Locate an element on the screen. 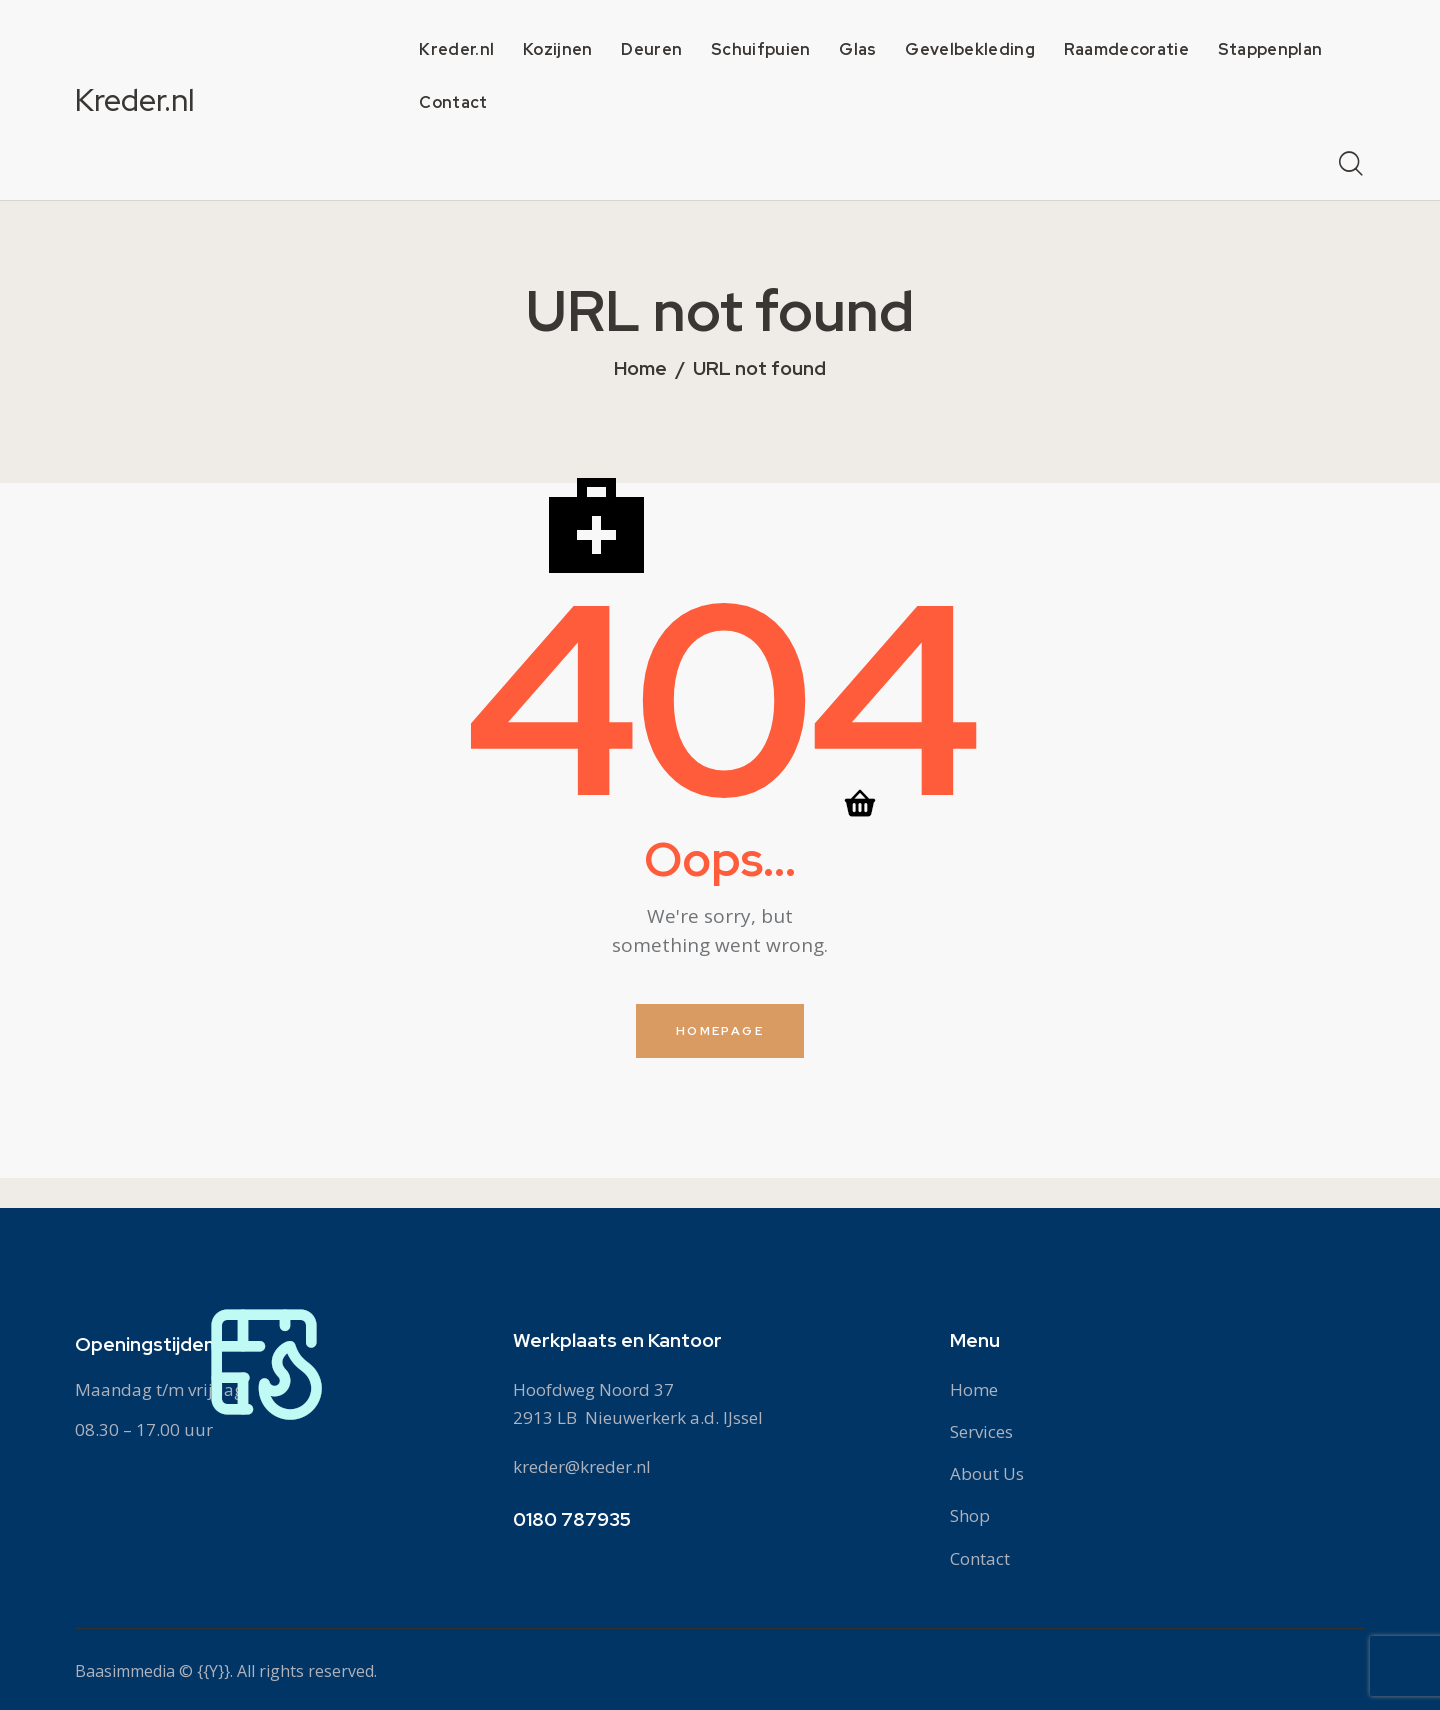 The height and width of the screenshot is (1710, 1440). access medical services or healthcare options is located at coordinates (596, 525).